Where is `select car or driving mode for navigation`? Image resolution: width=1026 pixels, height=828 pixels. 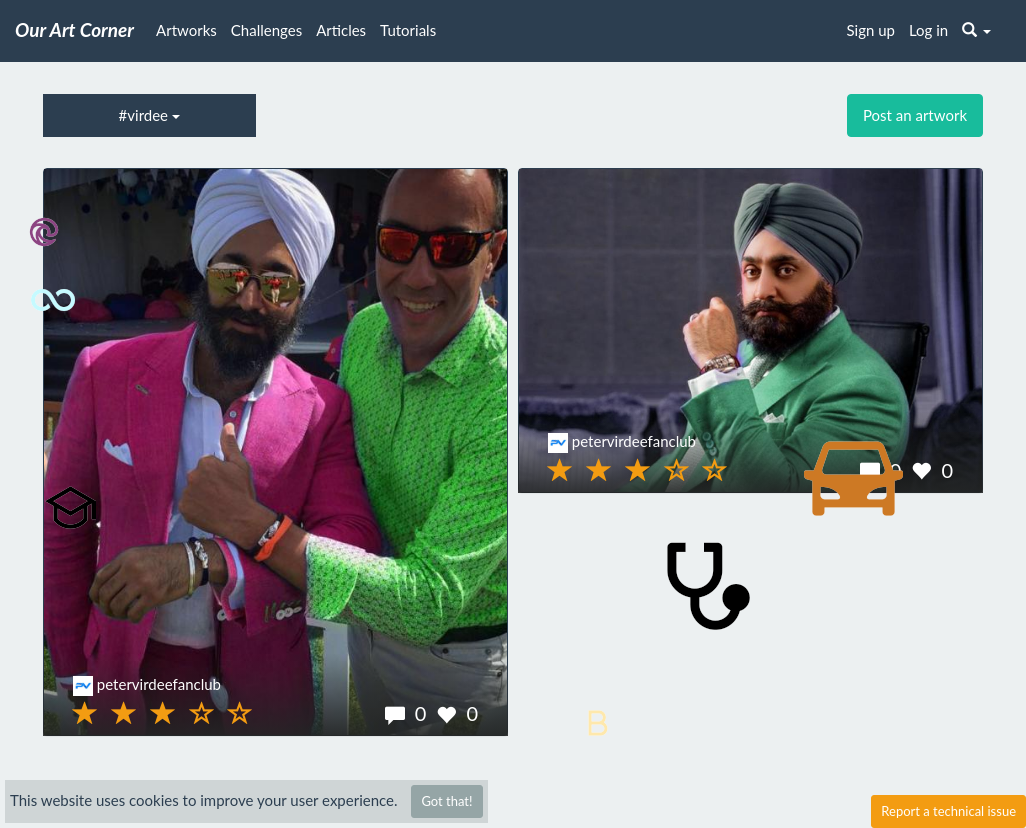 select car or driving mode for navigation is located at coordinates (853, 474).